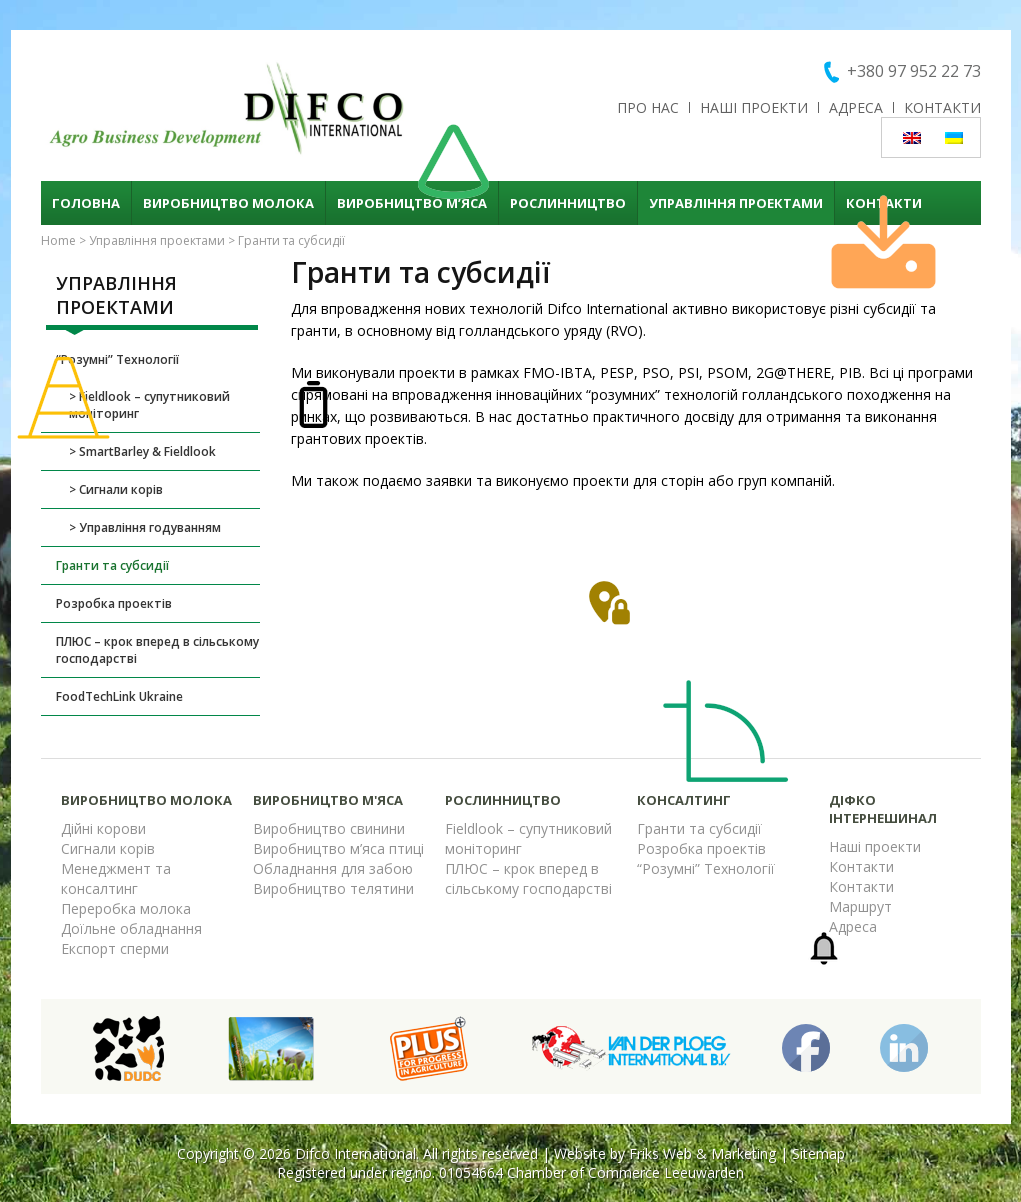 The width and height of the screenshot is (1021, 1202). What do you see at coordinates (313, 404) in the screenshot?
I see `indicates battery is empty or depleted` at bounding box center [313, 404].